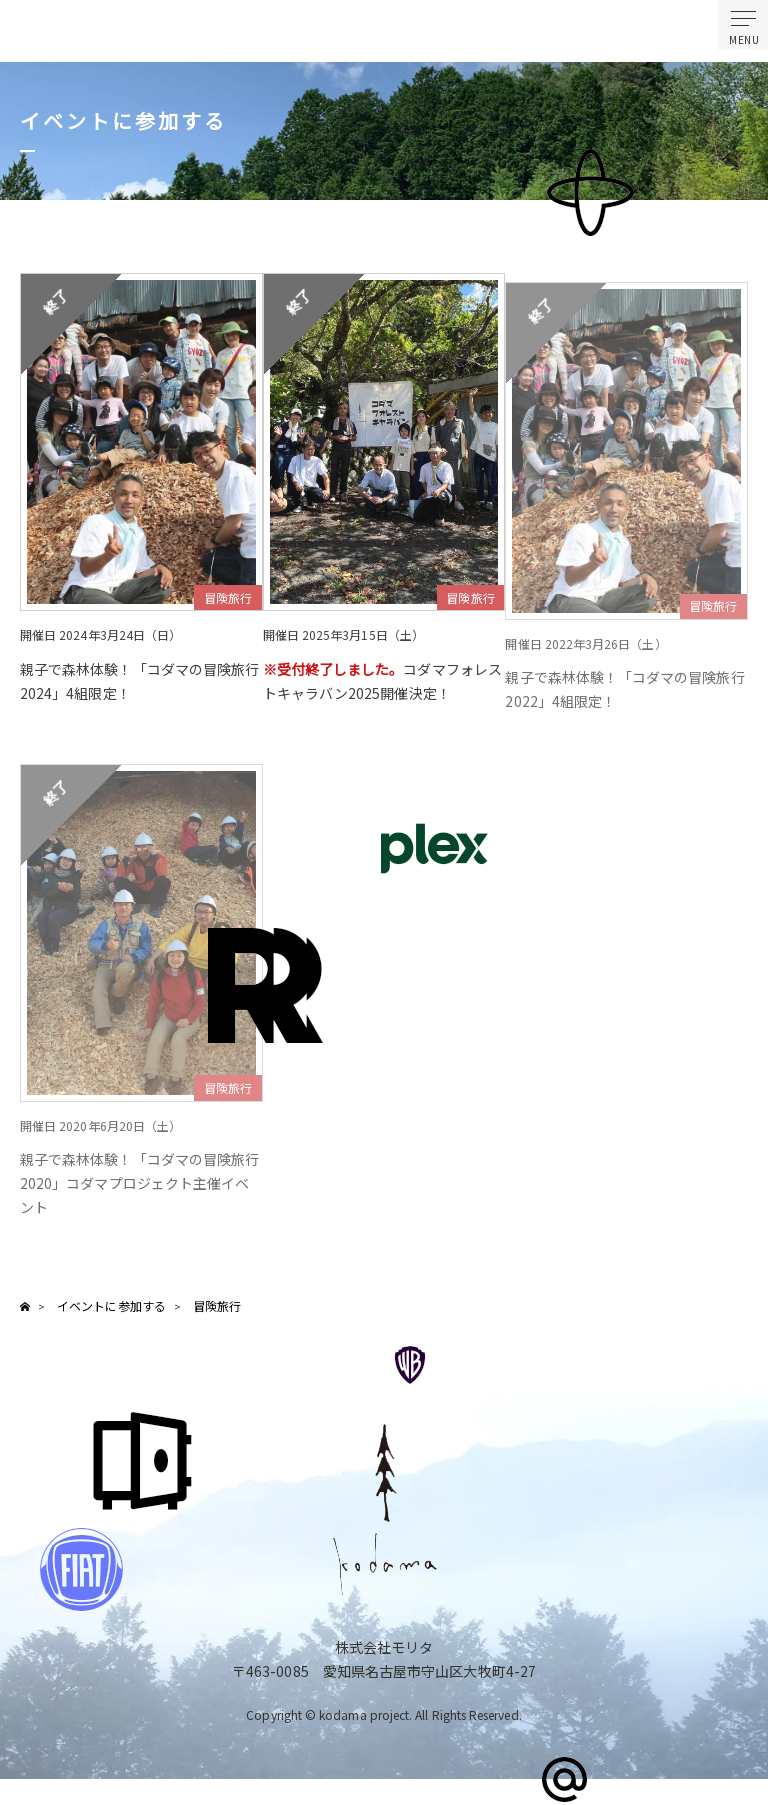 The width and height of the screenshot is (768, 1805). Describe the element at coordinates (265, 985) in the screenshot. I see `remedy entertainment company logo` at that location.